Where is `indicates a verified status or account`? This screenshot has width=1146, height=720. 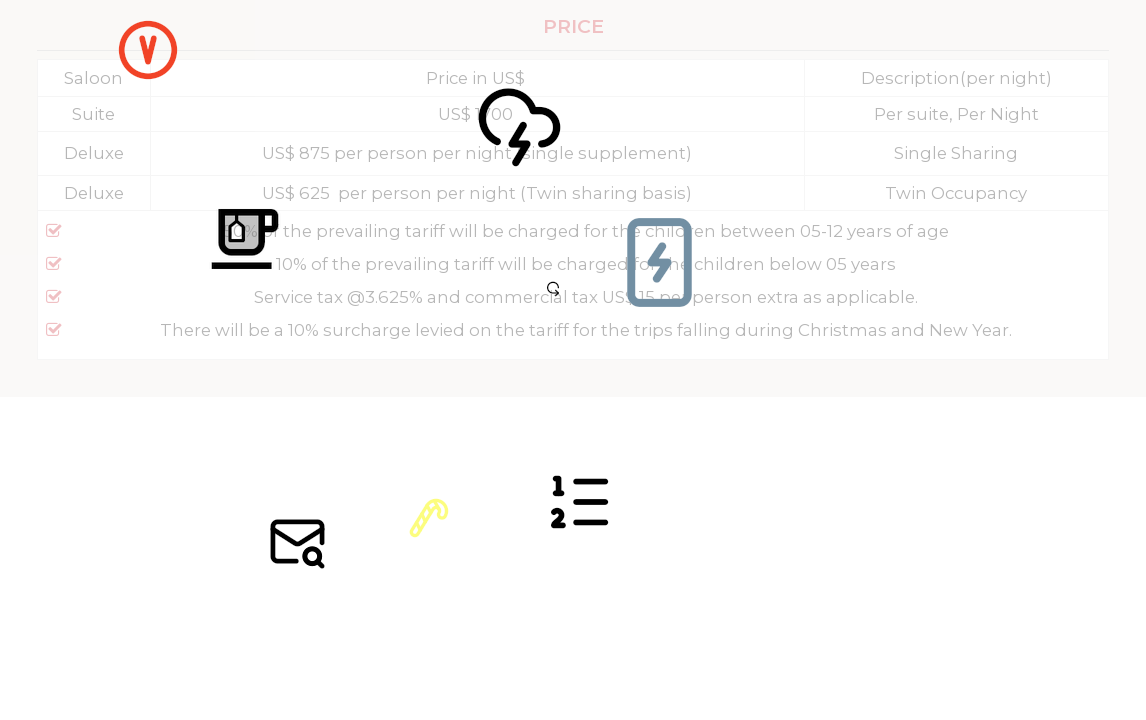
indicates a verified status or account is located at coordinates (148, 50).